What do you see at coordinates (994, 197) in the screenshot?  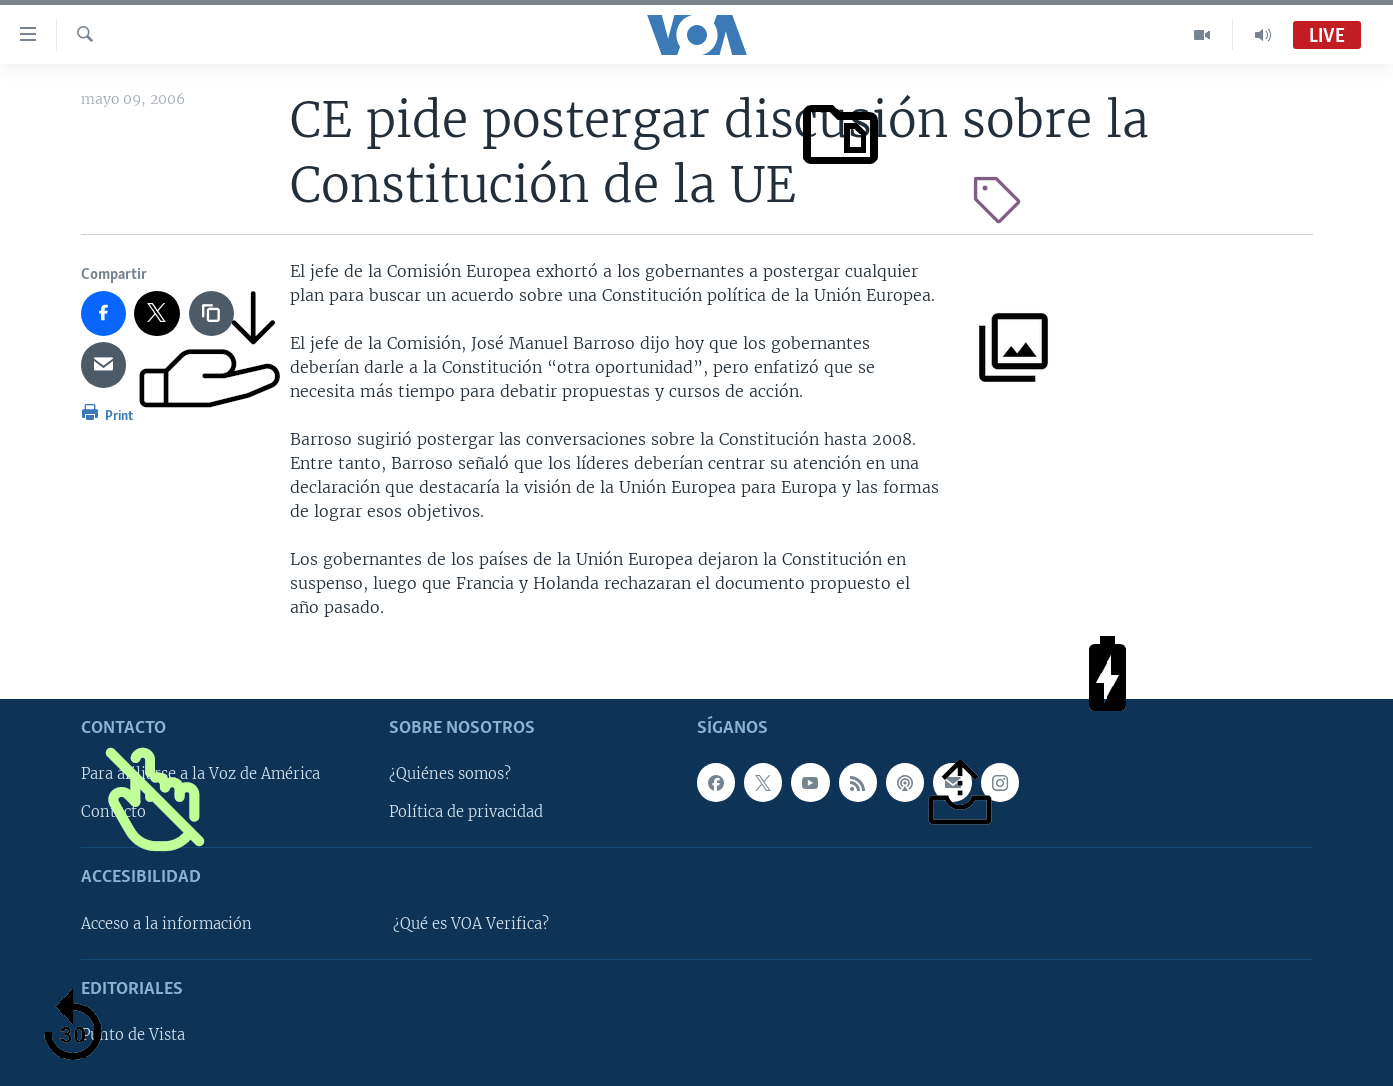 I see `add or manage tags for organization` at bounding box center [994, 197].